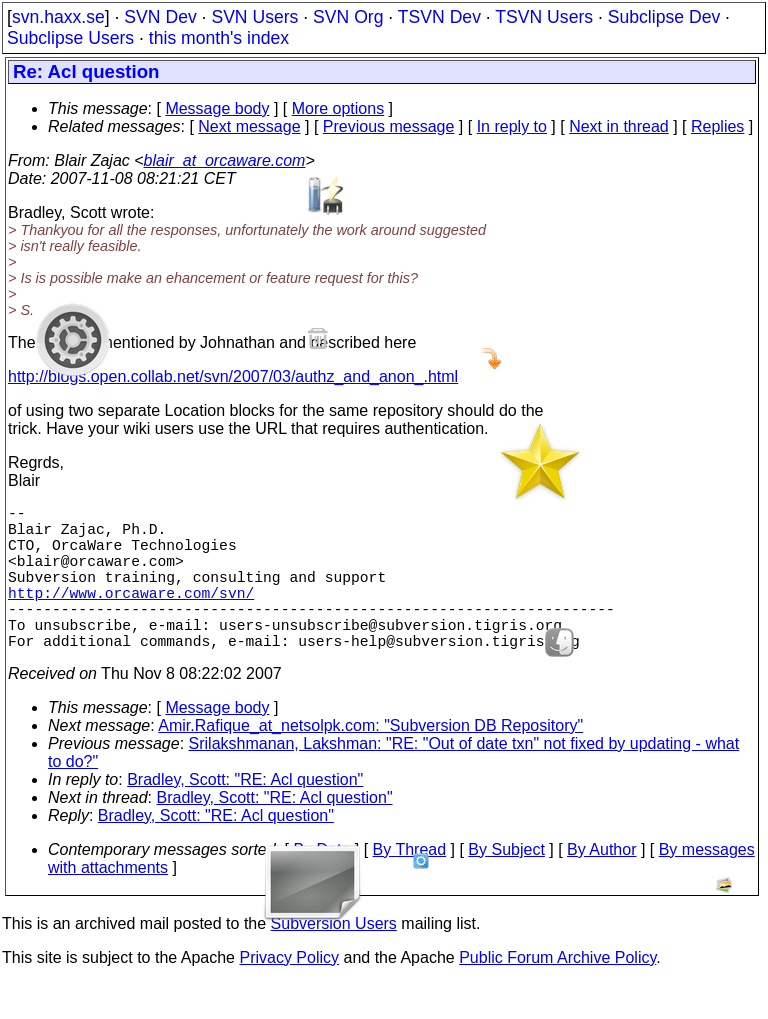 This screenshot has width=768, height=1019. Describe the element at coordinates (540, 465) in the screenshot. I see `indicates a starred or favorited item` at that location.